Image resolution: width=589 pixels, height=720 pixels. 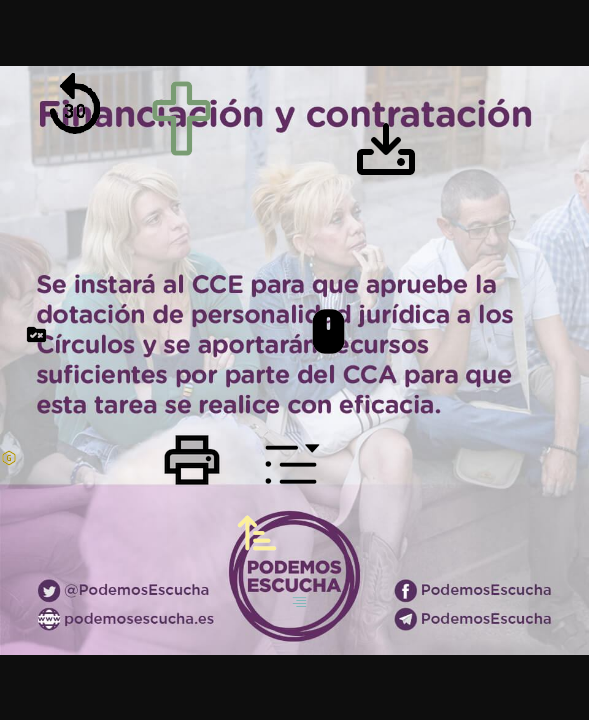 What do you see at coordinates (386, 152) in the screenshot?
I see `download a file to your device` at bounding box center [386, 152].